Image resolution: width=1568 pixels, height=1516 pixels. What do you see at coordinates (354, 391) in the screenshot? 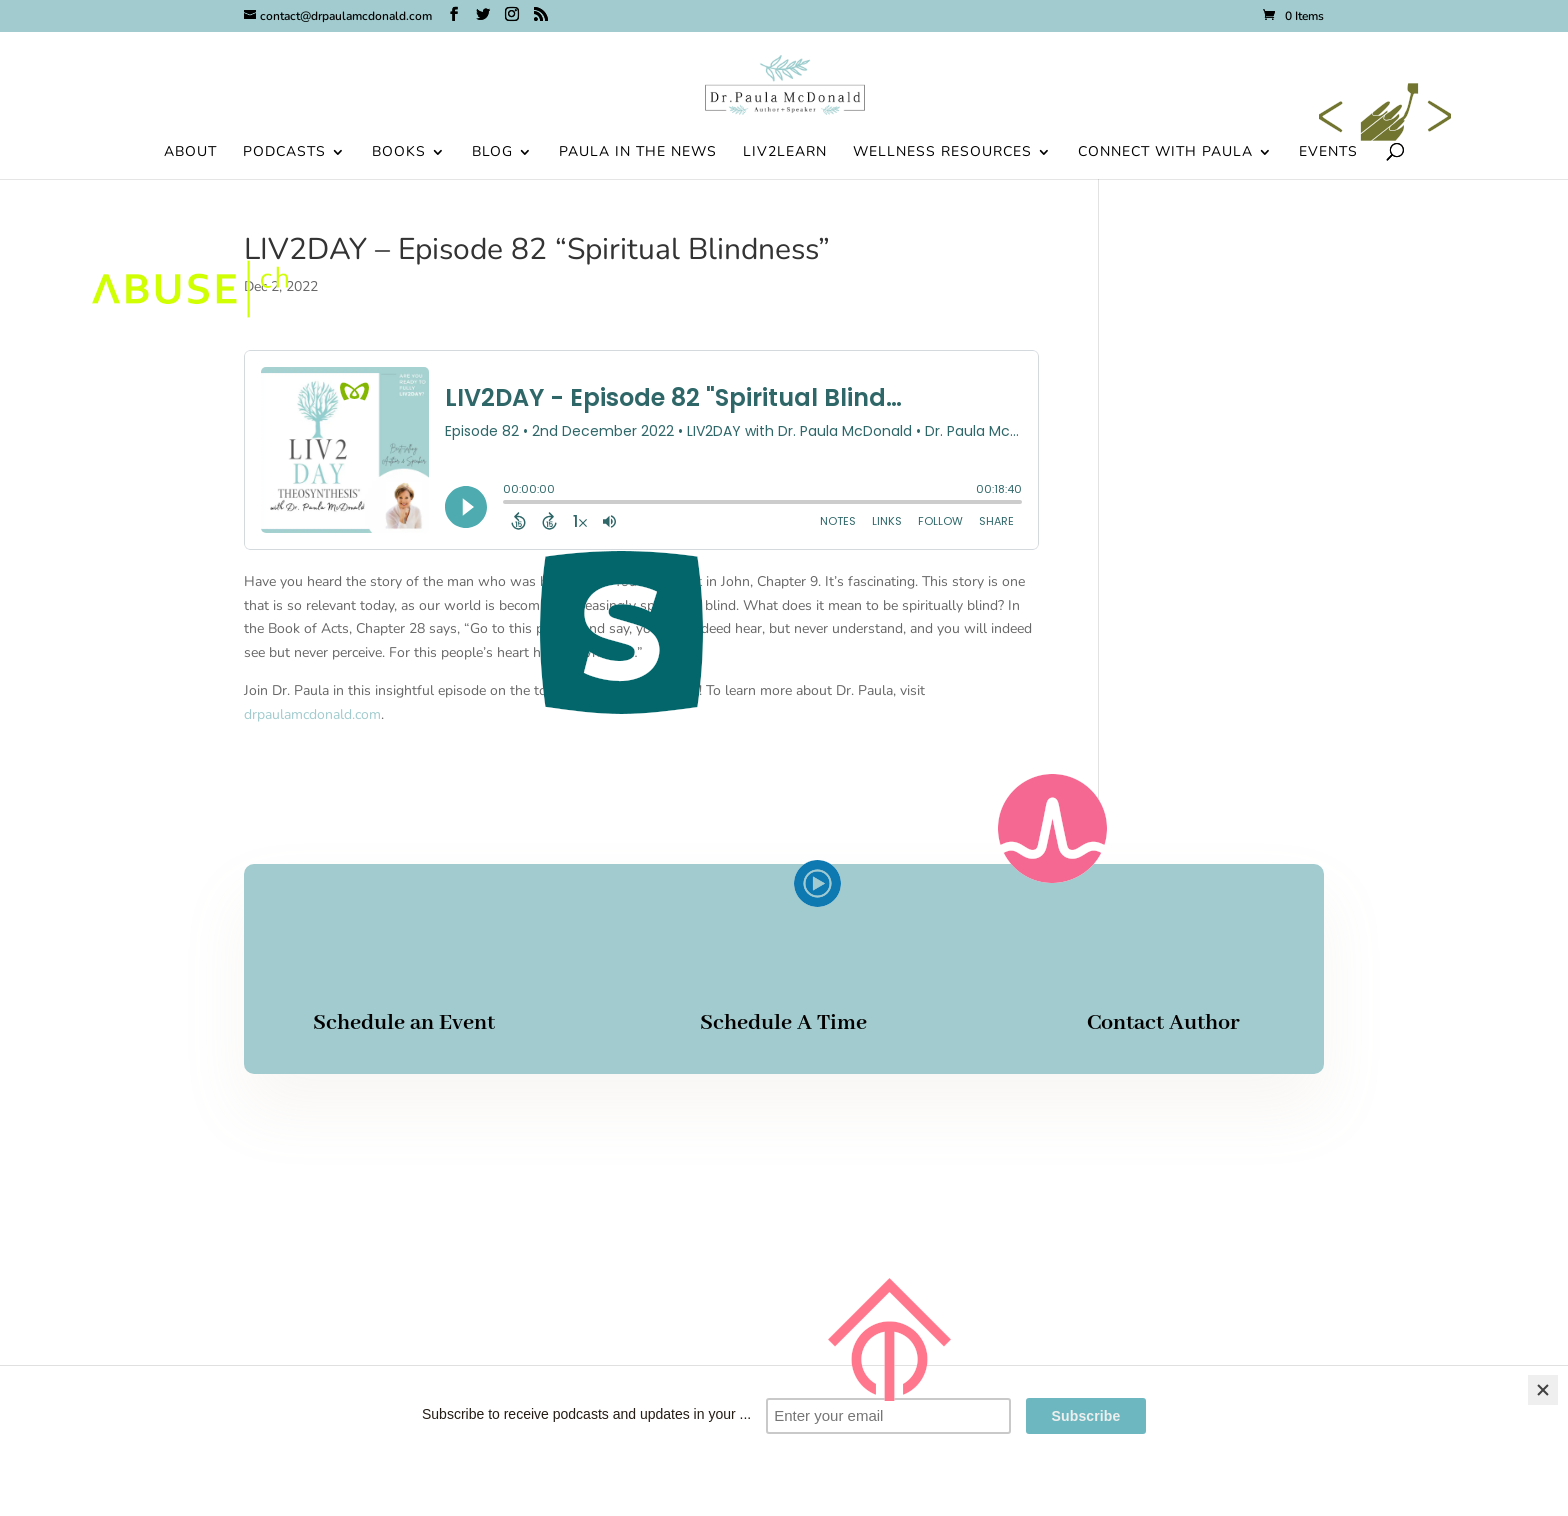
I see `tokyo metro logo` at bounding box center [354, 391].